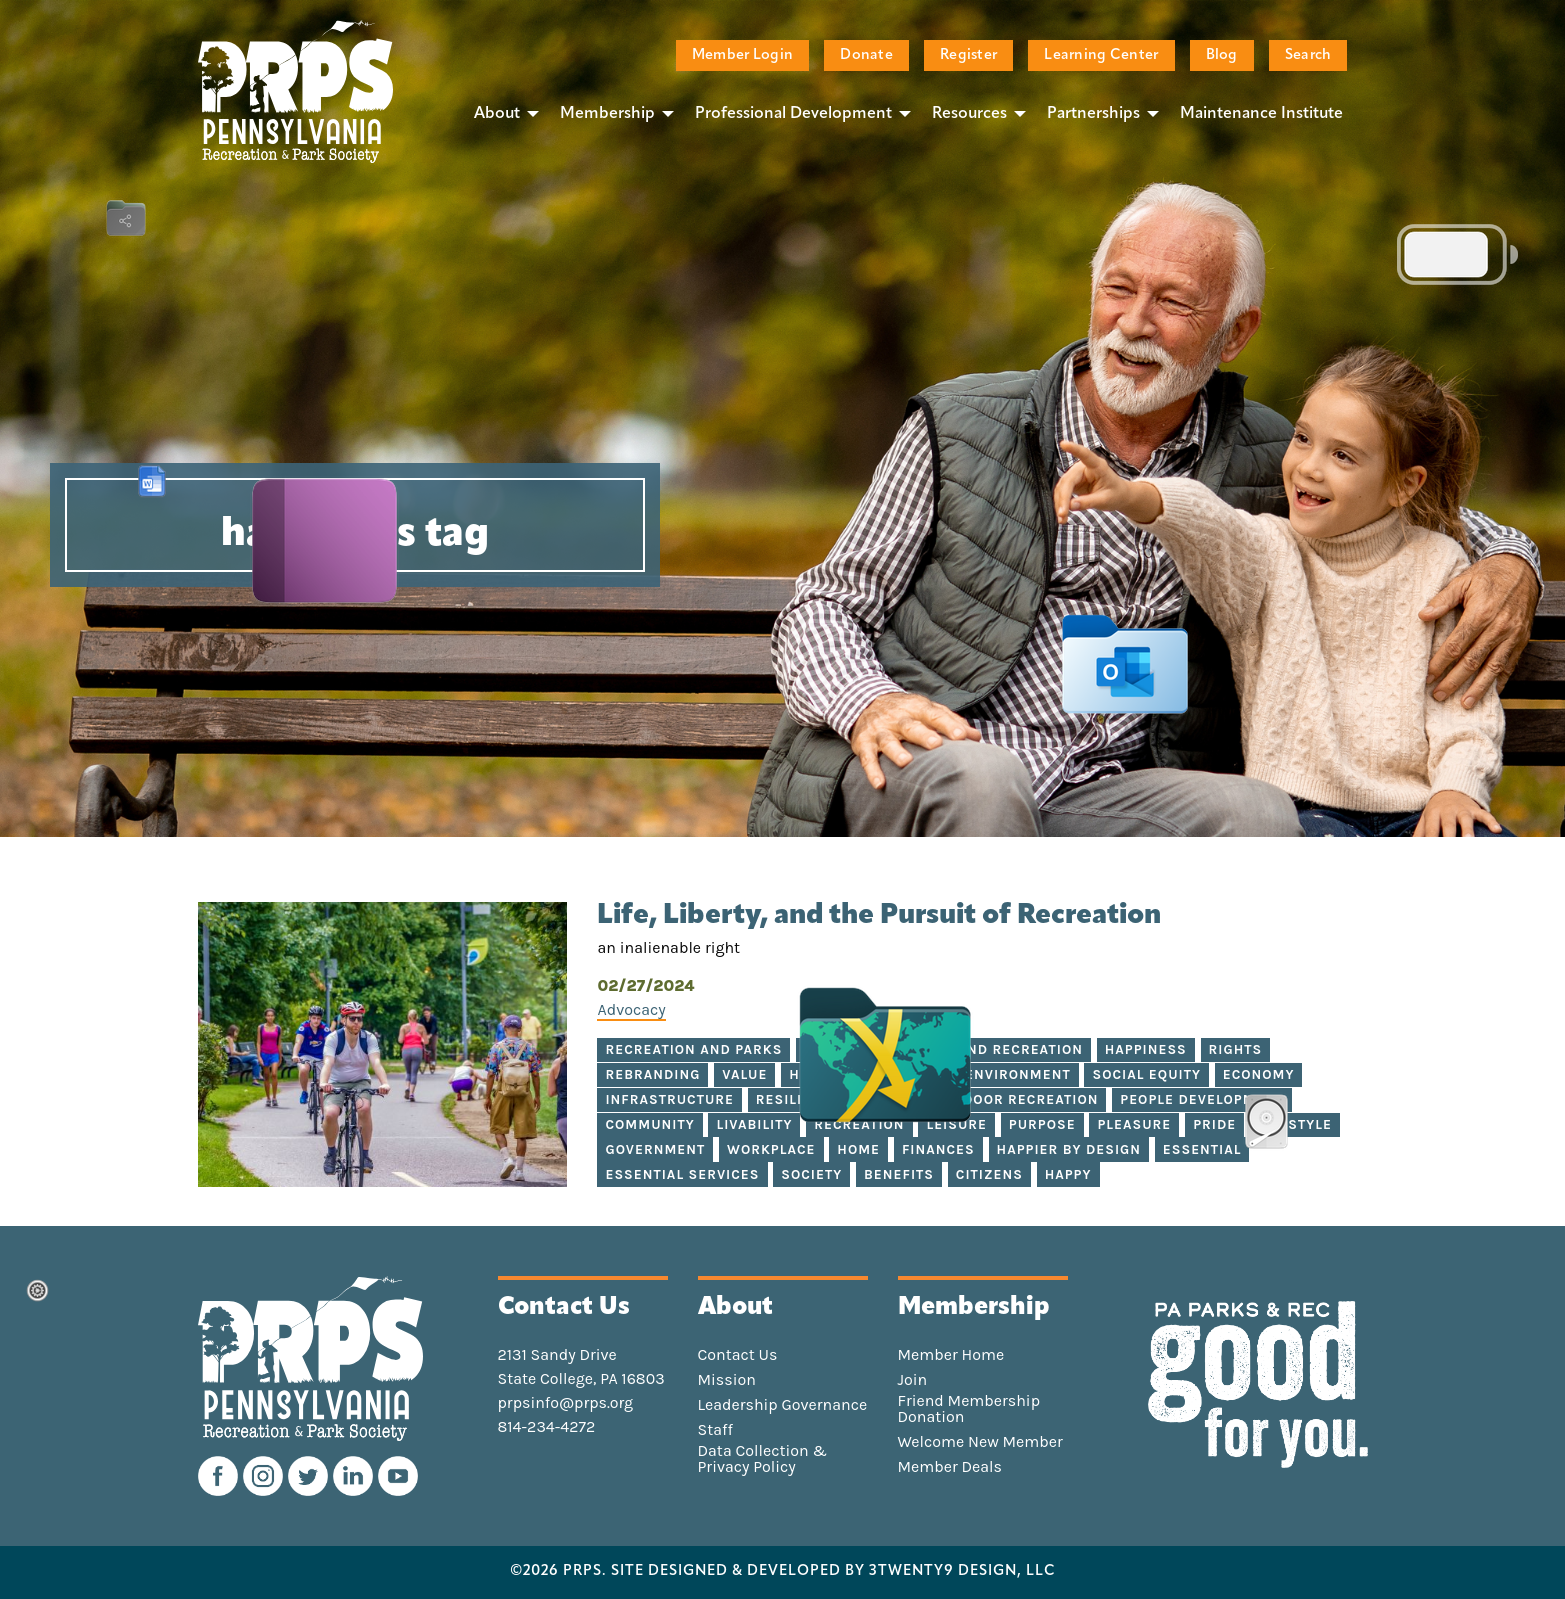  I want to click on open disk management utility, so click(1266, 1121).